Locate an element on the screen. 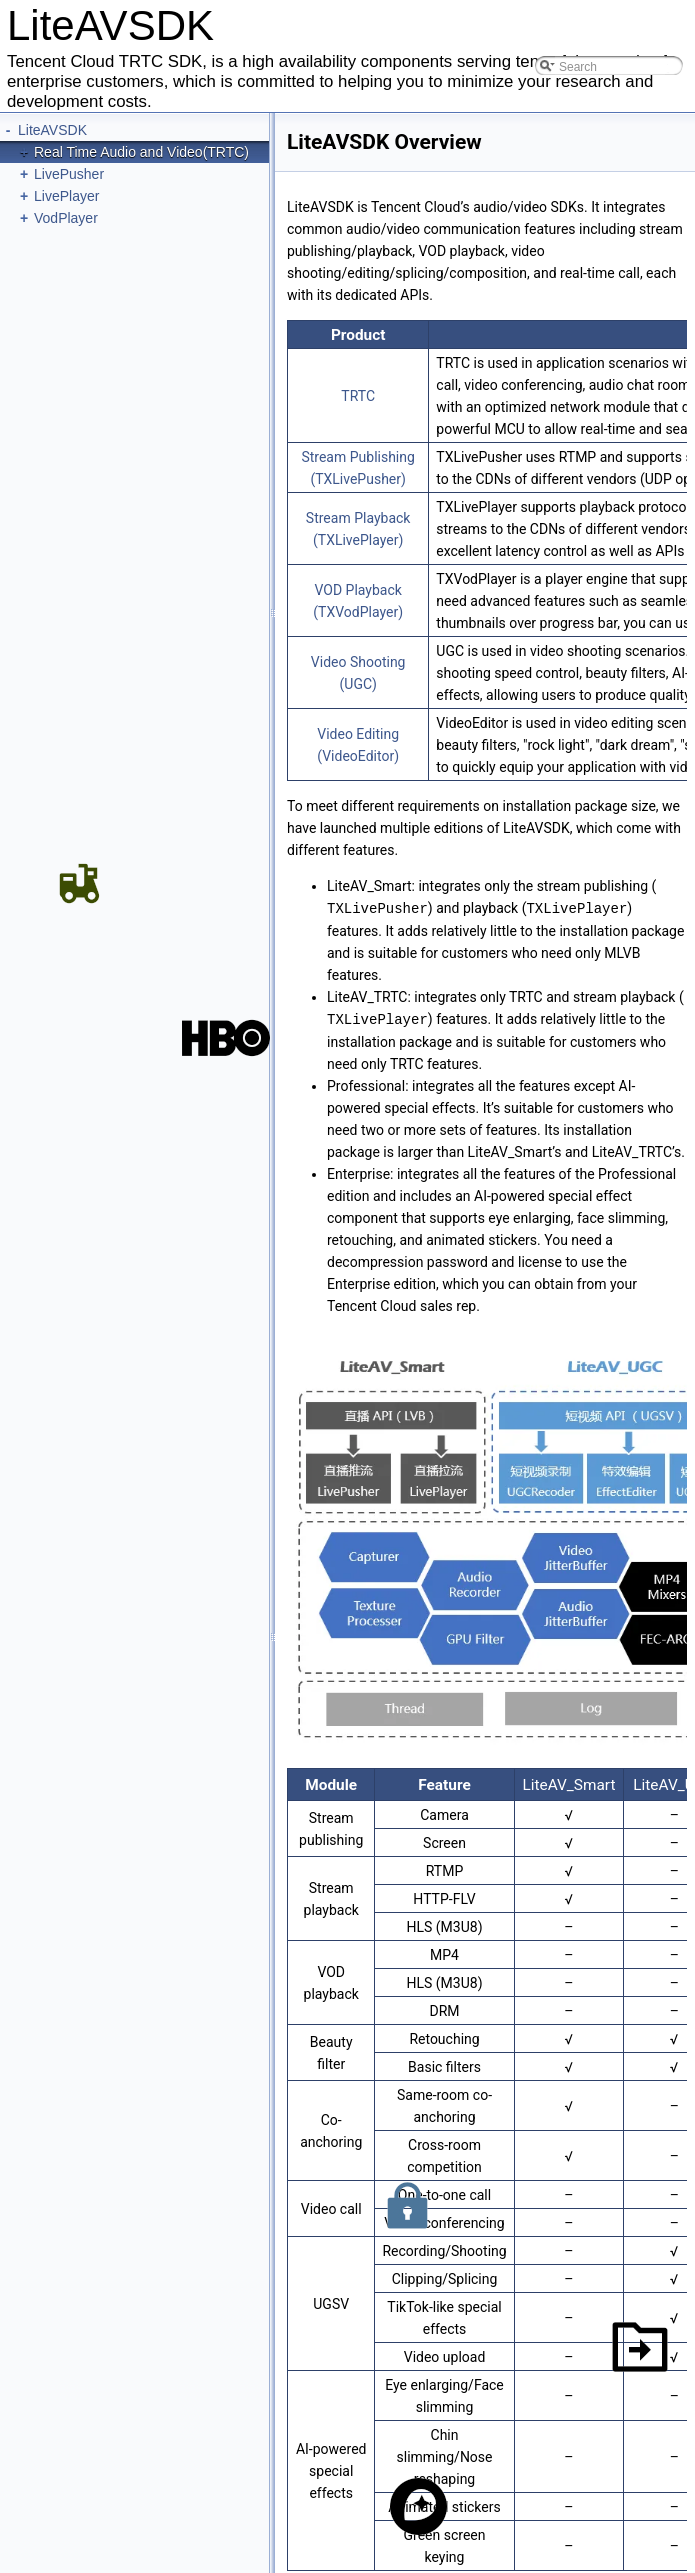 The width and height of the screenshot is (695, 2573). open the HBO streaming app is located at coordinates (226, 1038).